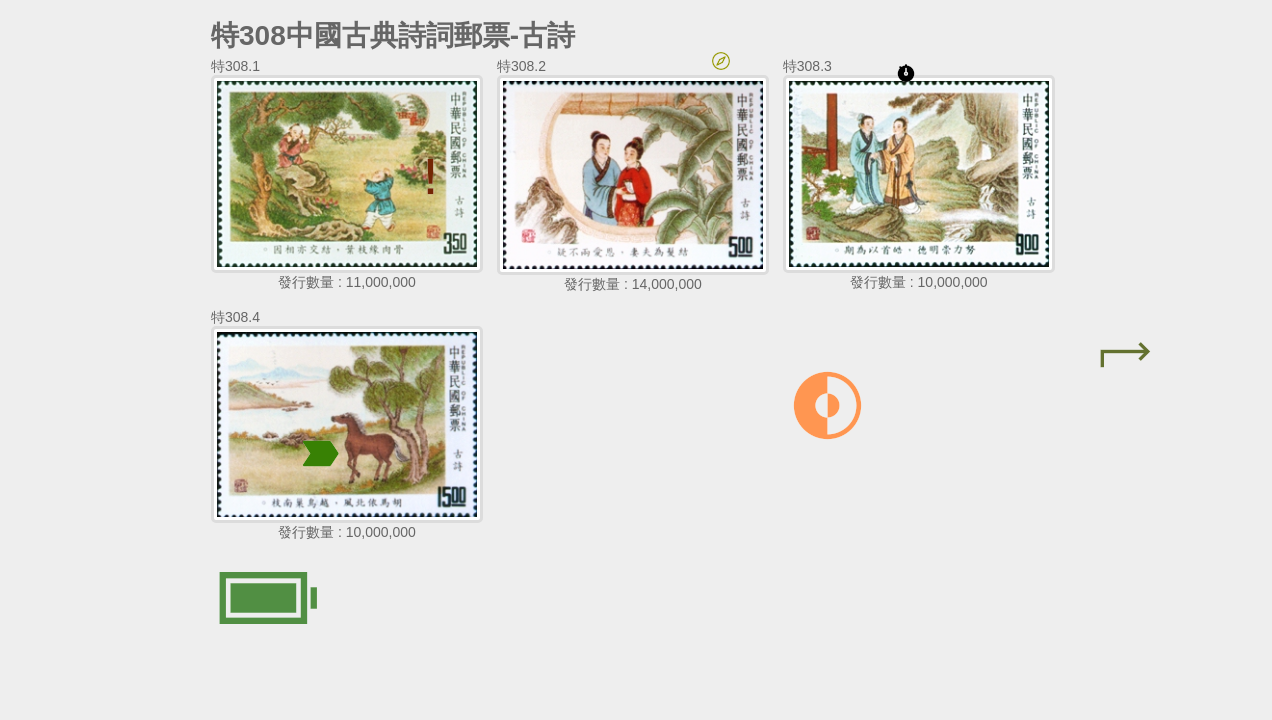  I want to click on indicates battery is fully charged, so click(268, 598).